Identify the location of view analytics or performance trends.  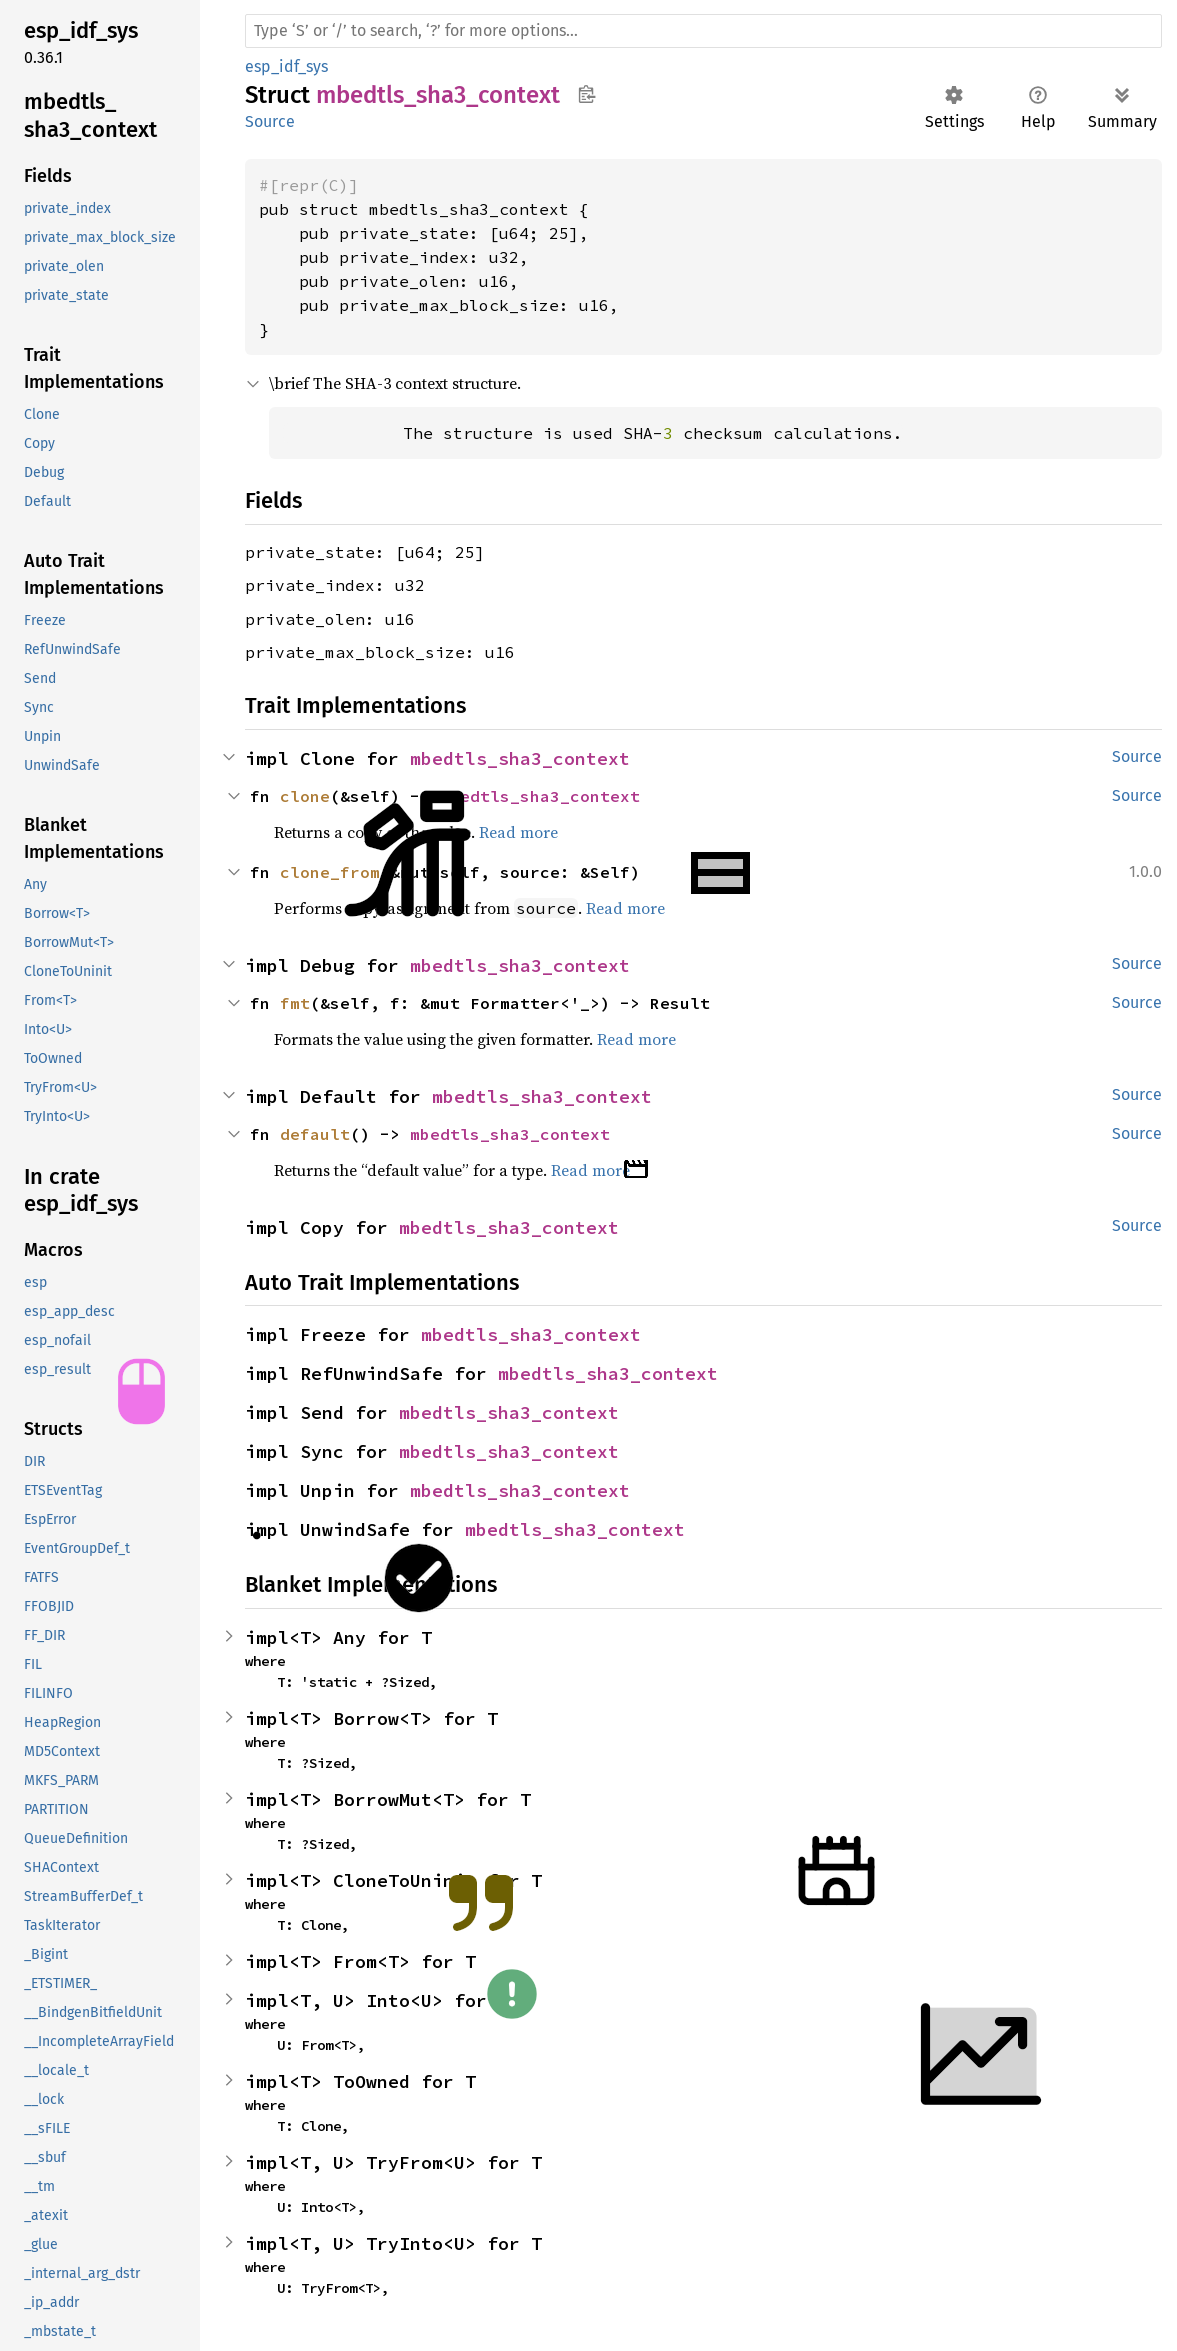
(981, 2054).